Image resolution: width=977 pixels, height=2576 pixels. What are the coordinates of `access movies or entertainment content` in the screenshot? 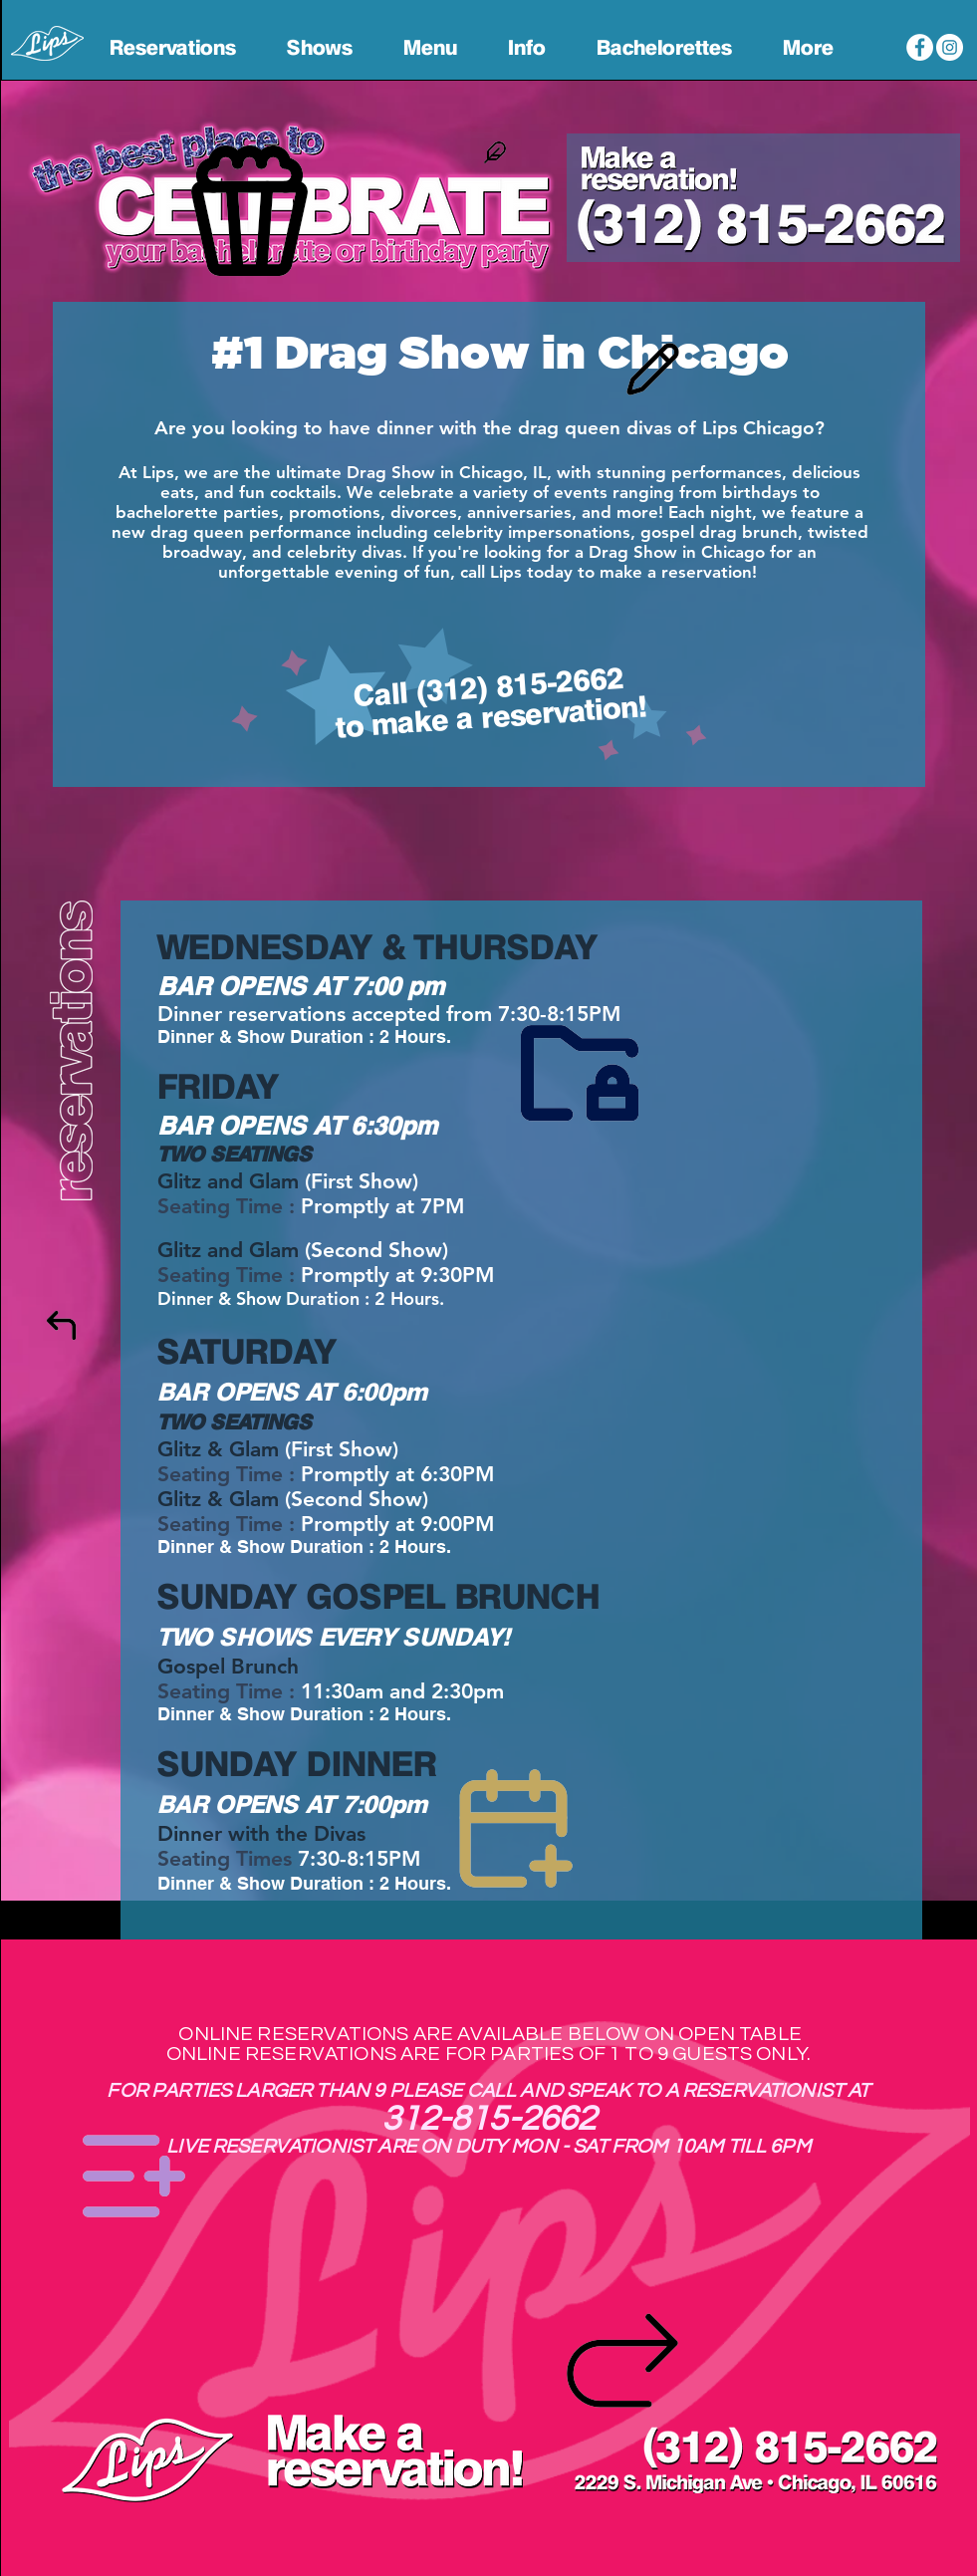 It's located at (249, 210).